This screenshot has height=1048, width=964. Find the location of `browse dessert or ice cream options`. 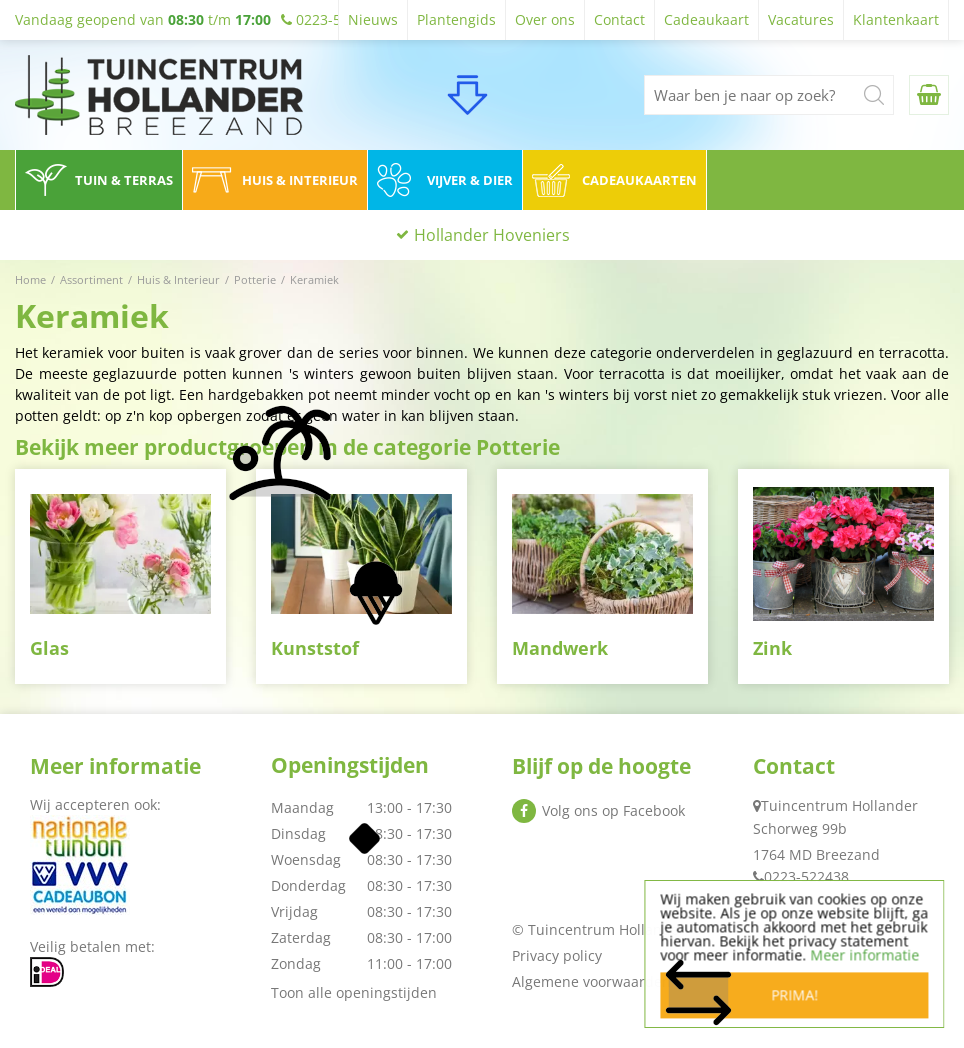

browse dessert or ice cream options is located at coordinates (376, 592).